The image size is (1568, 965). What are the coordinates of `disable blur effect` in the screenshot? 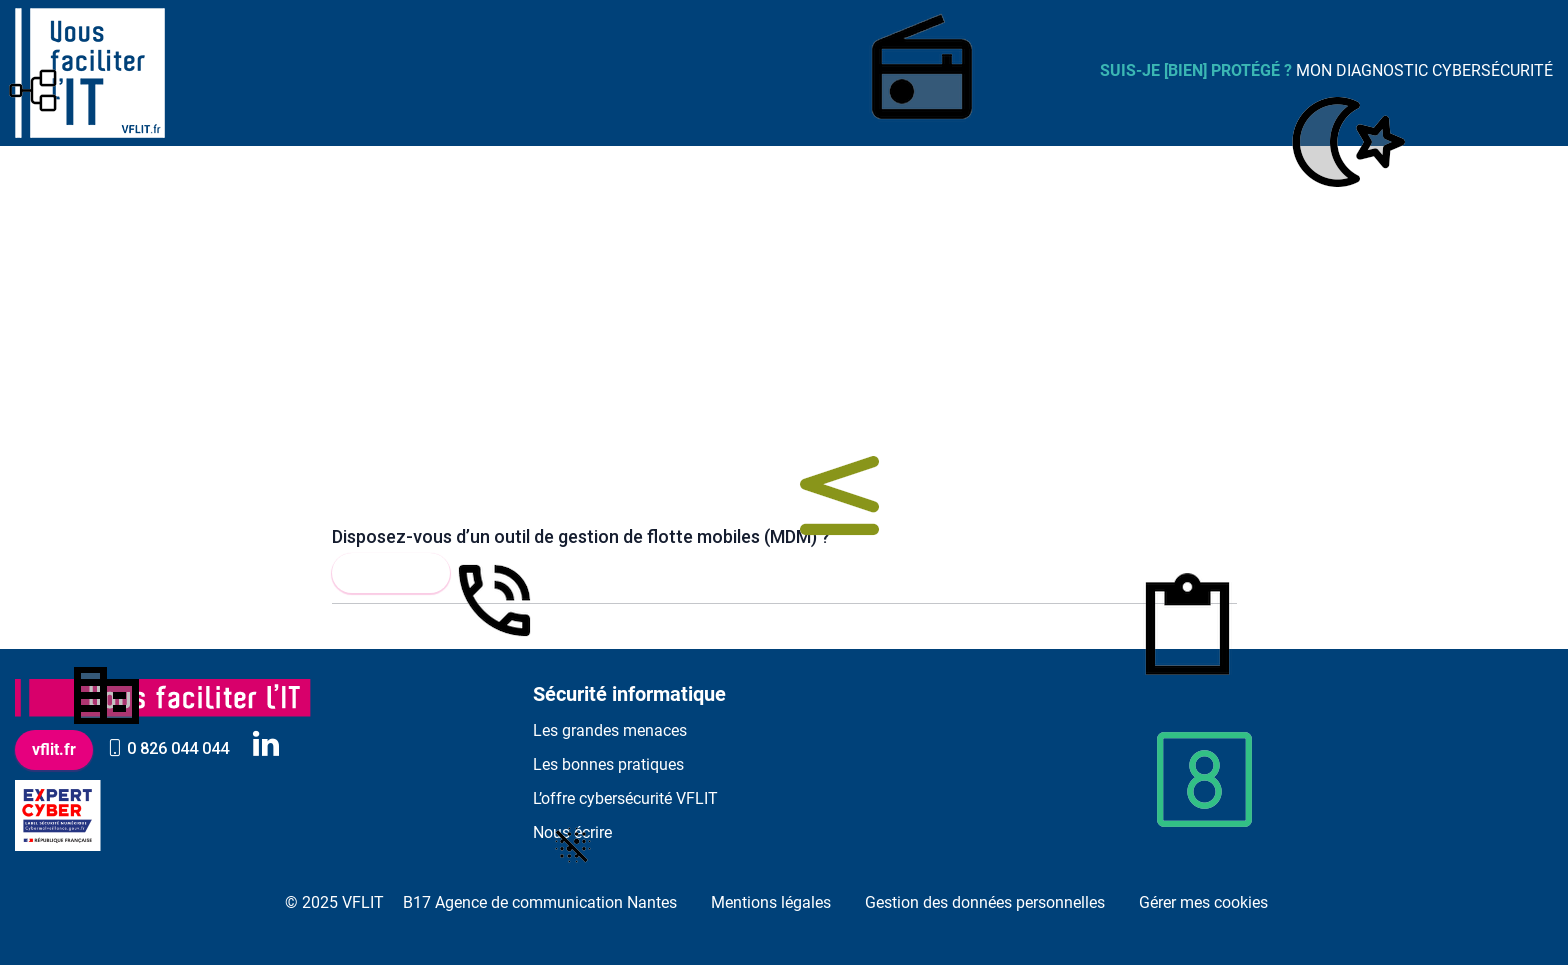 It's located at (573, 845).